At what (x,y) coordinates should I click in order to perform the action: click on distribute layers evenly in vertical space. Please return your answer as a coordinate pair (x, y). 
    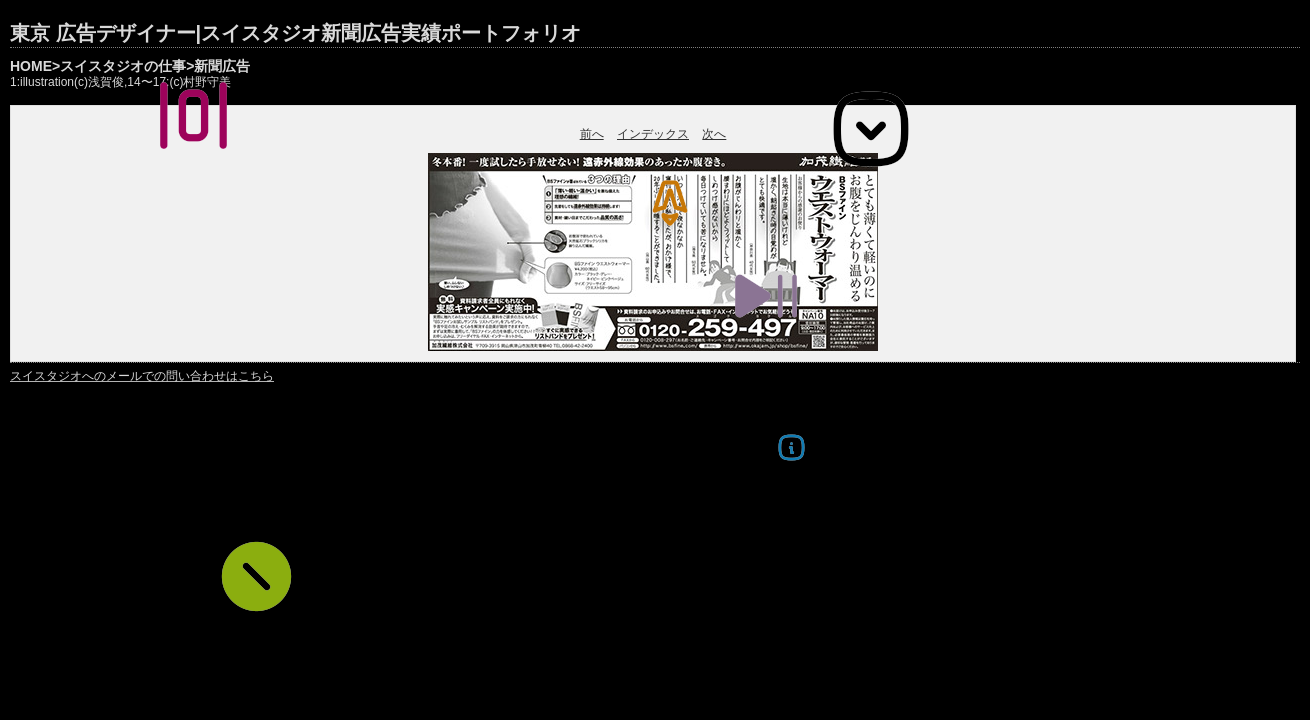
    Looking at the image, I should click on (193, 115).